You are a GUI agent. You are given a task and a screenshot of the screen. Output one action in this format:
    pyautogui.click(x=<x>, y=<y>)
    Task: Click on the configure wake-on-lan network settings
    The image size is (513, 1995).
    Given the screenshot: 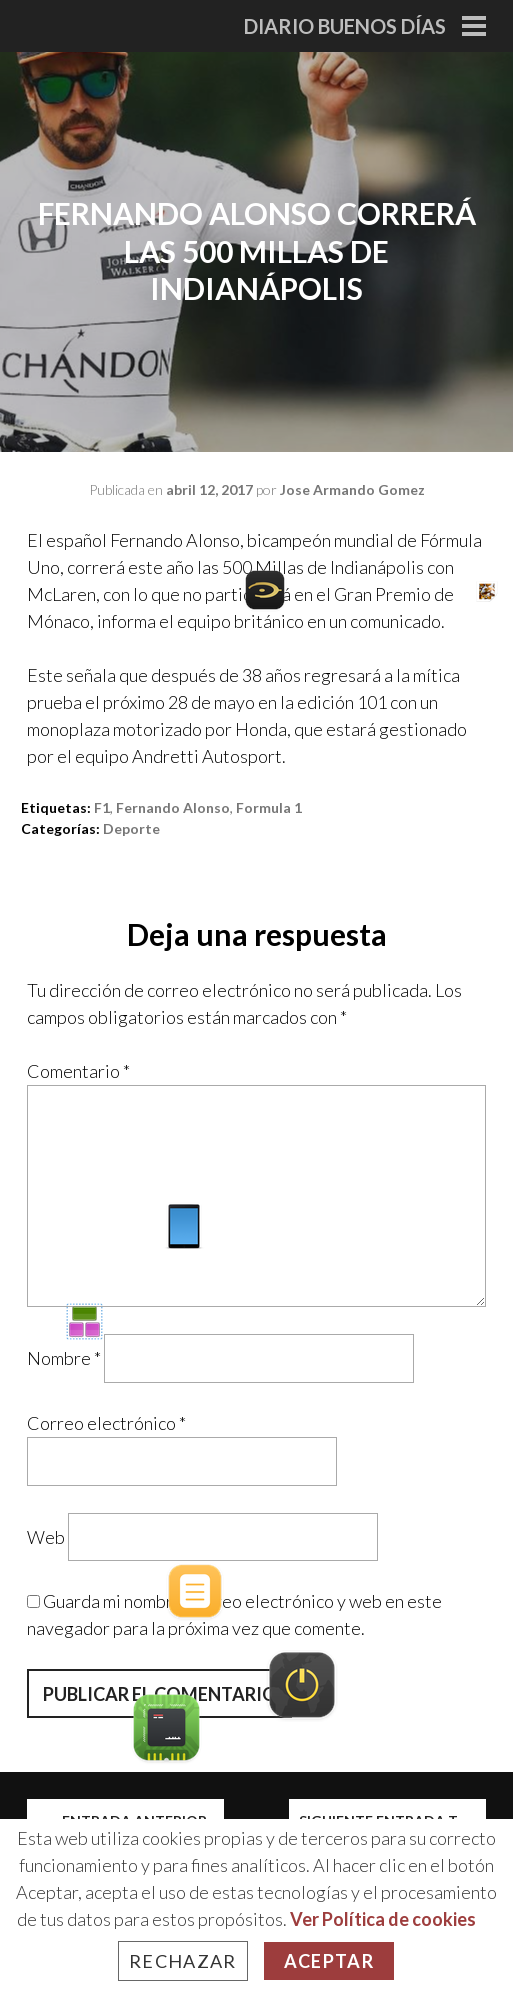 What is the action you would take?
    pyautogui.click(x=302, y=1686)
    